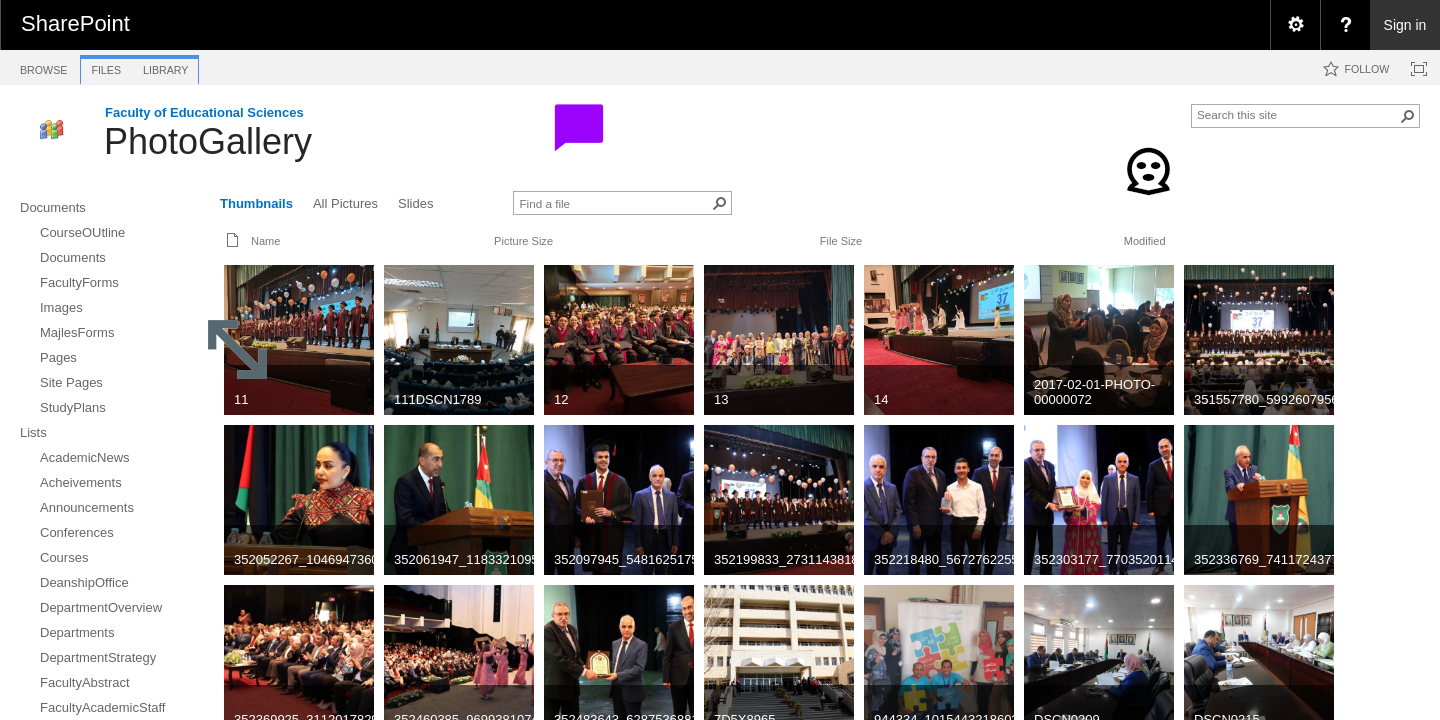  What do you see at coordinates (579, 126) in the screenshot?
I see `open chat or messaging` at bounding box center [579, 126].